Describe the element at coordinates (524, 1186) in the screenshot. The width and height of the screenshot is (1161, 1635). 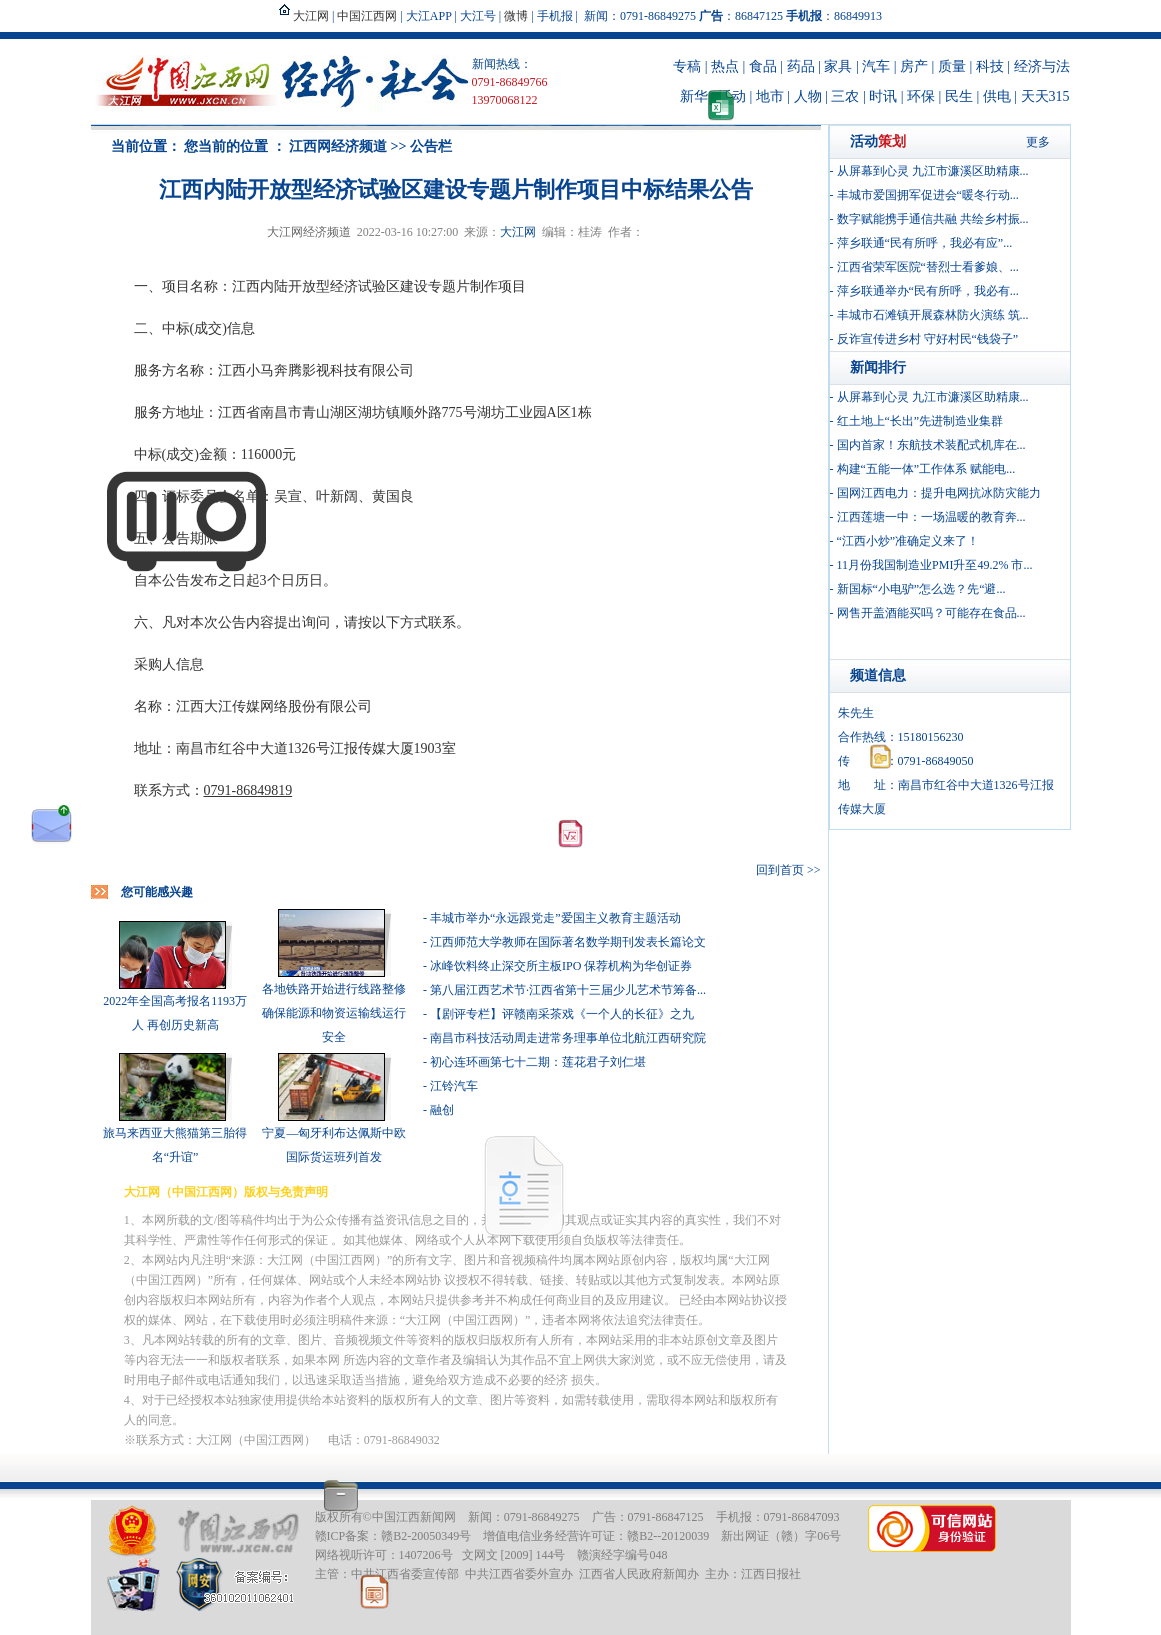
I see `hancom hangul word processor document file` at that location.